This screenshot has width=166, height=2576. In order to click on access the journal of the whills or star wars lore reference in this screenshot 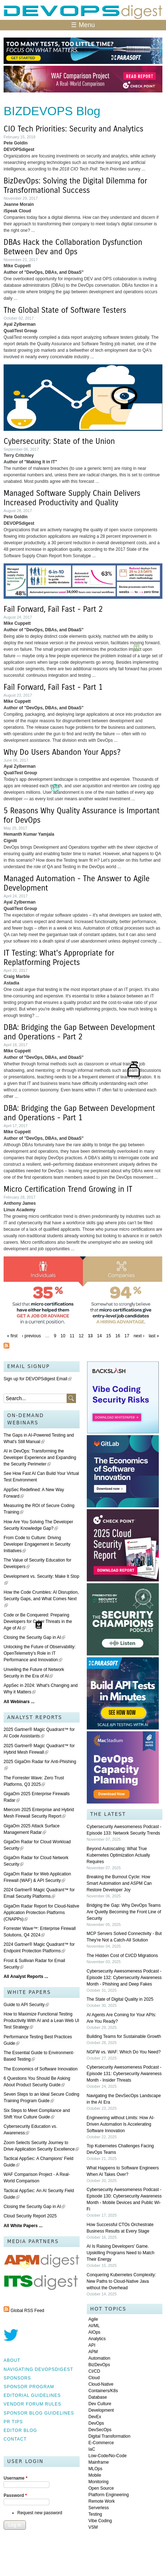, I will do `click(39, 1625)`.